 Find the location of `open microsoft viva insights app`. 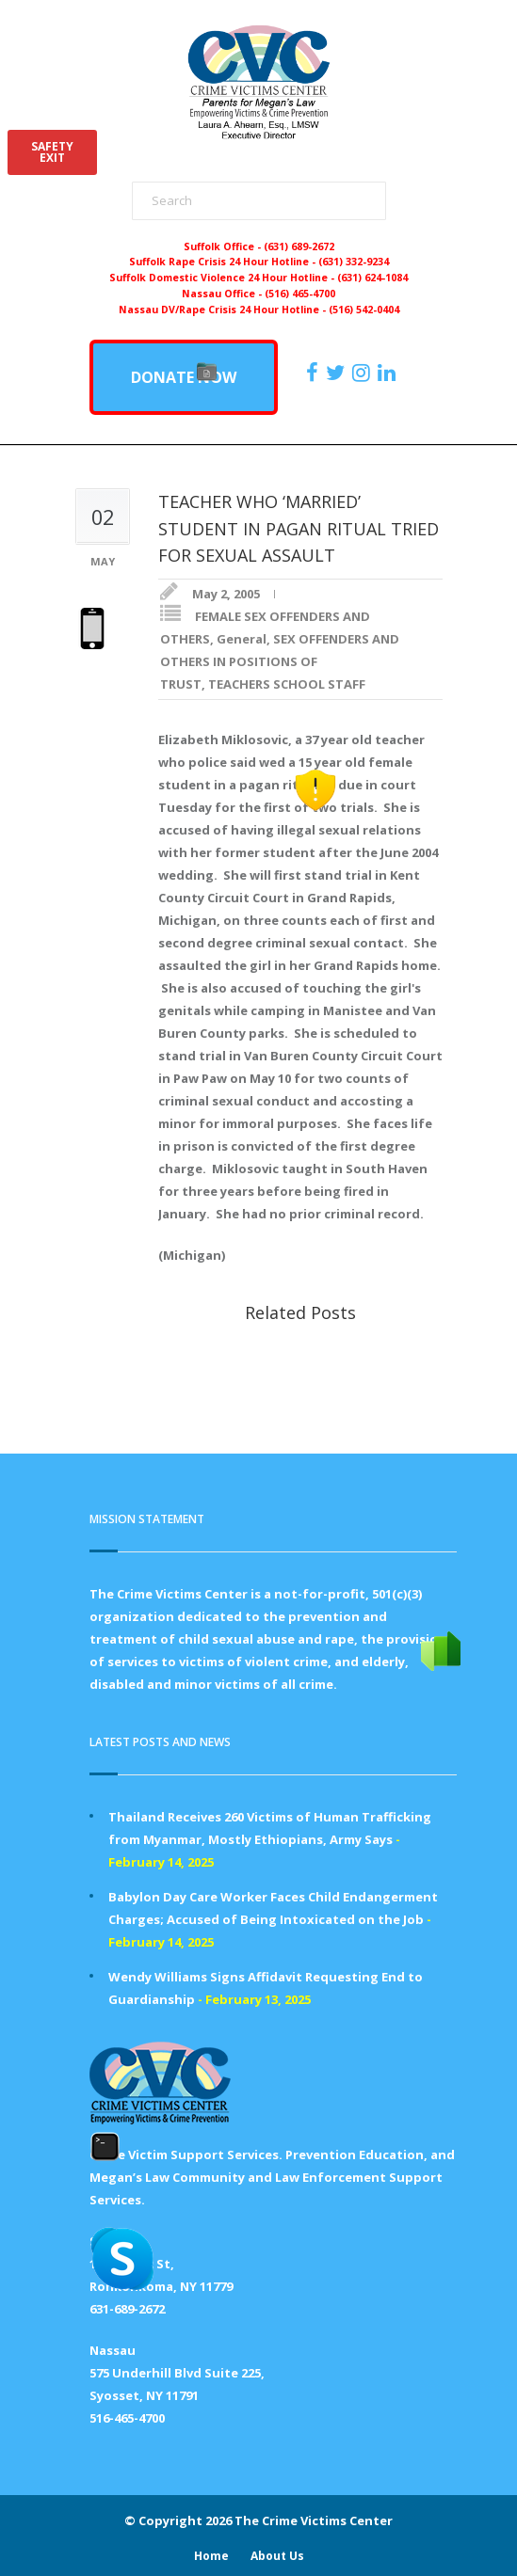

open microsoft viva insights app is located at coordinates (441, 1651).